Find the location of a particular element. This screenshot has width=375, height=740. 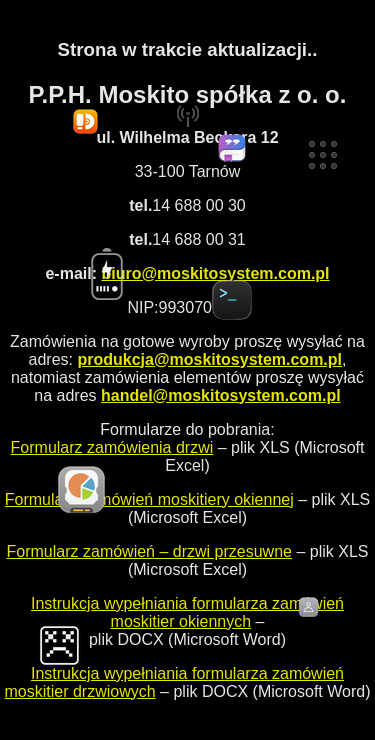

open impression, a disk image writing utility is located at coordinates (85, 121).